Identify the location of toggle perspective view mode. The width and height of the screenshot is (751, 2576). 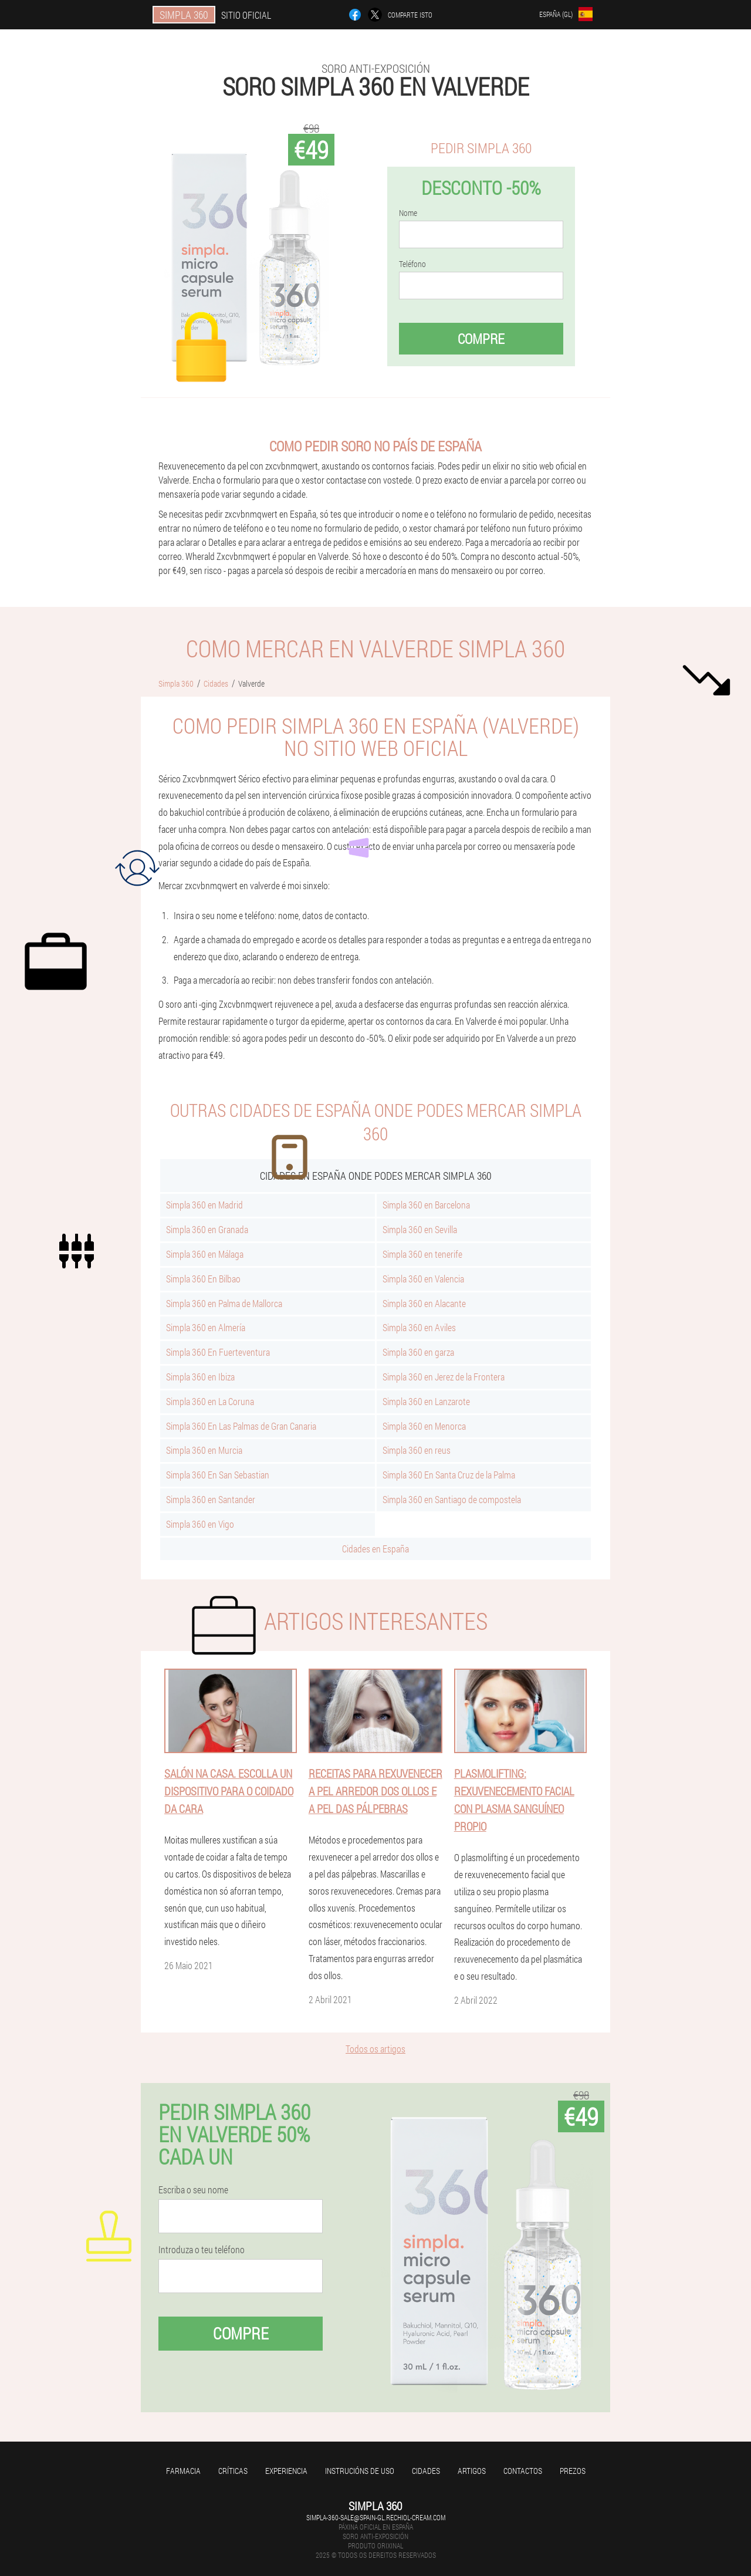
(358, 848).